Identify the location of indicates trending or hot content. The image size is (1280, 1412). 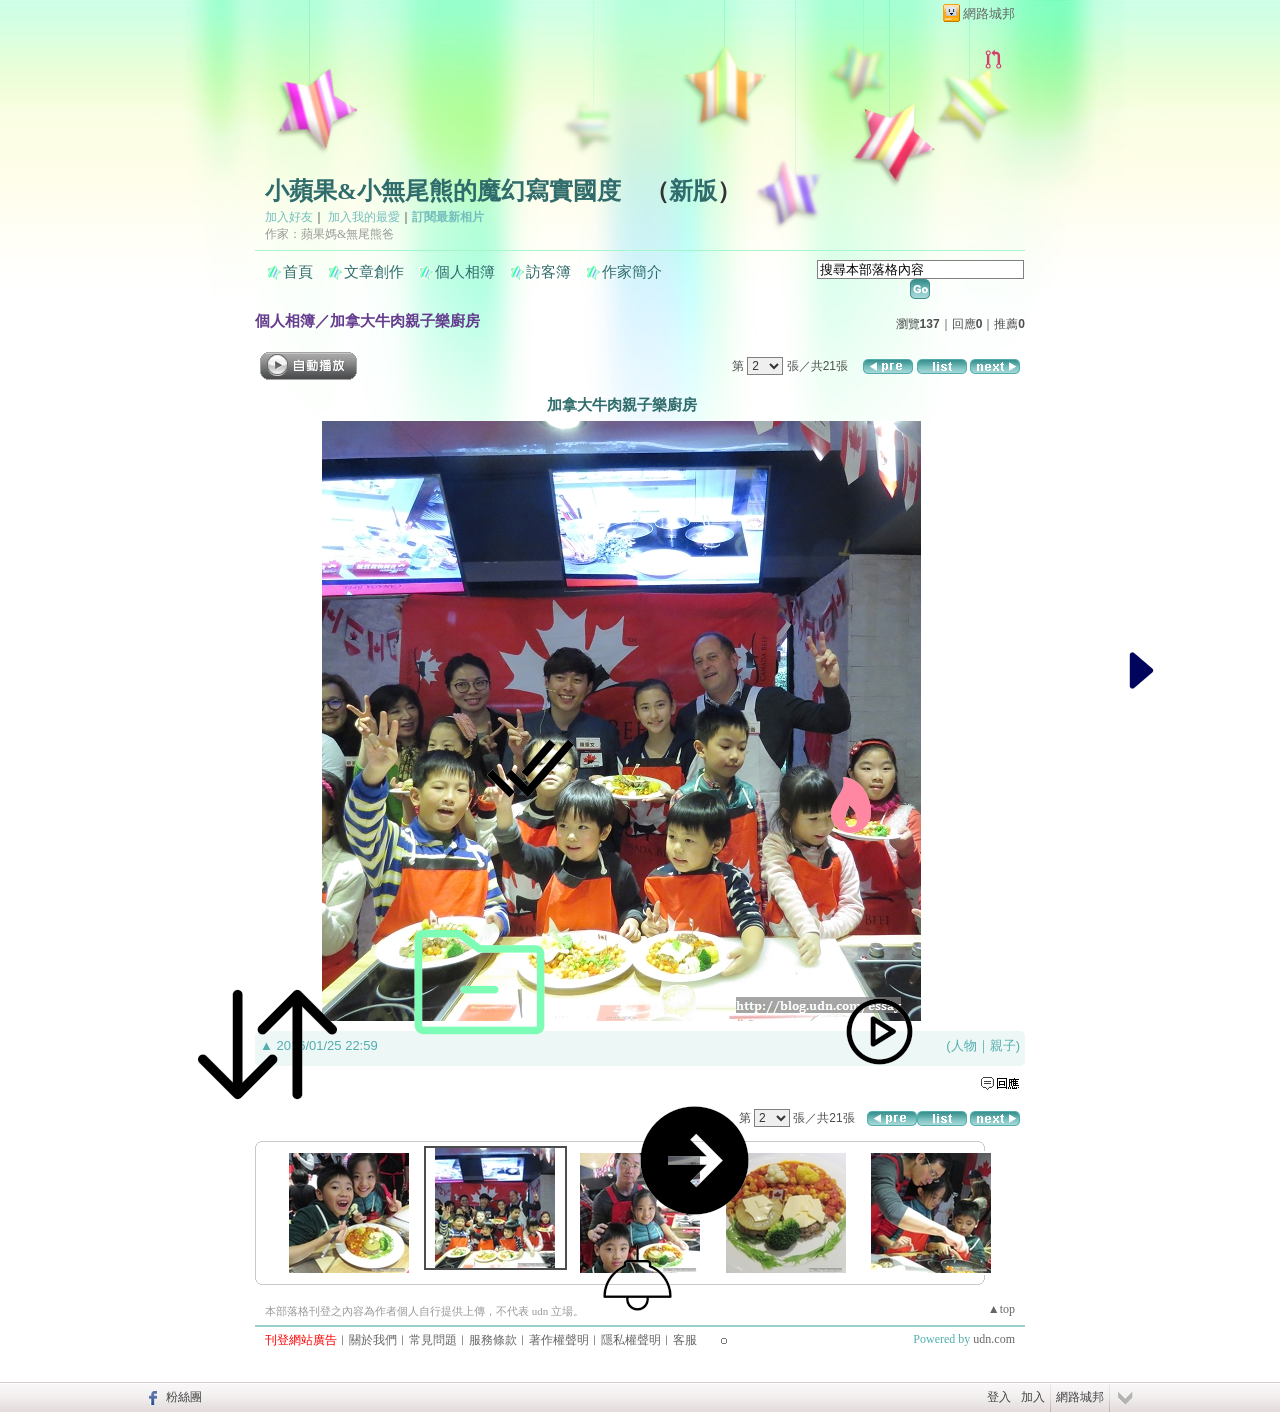
(851, 805).